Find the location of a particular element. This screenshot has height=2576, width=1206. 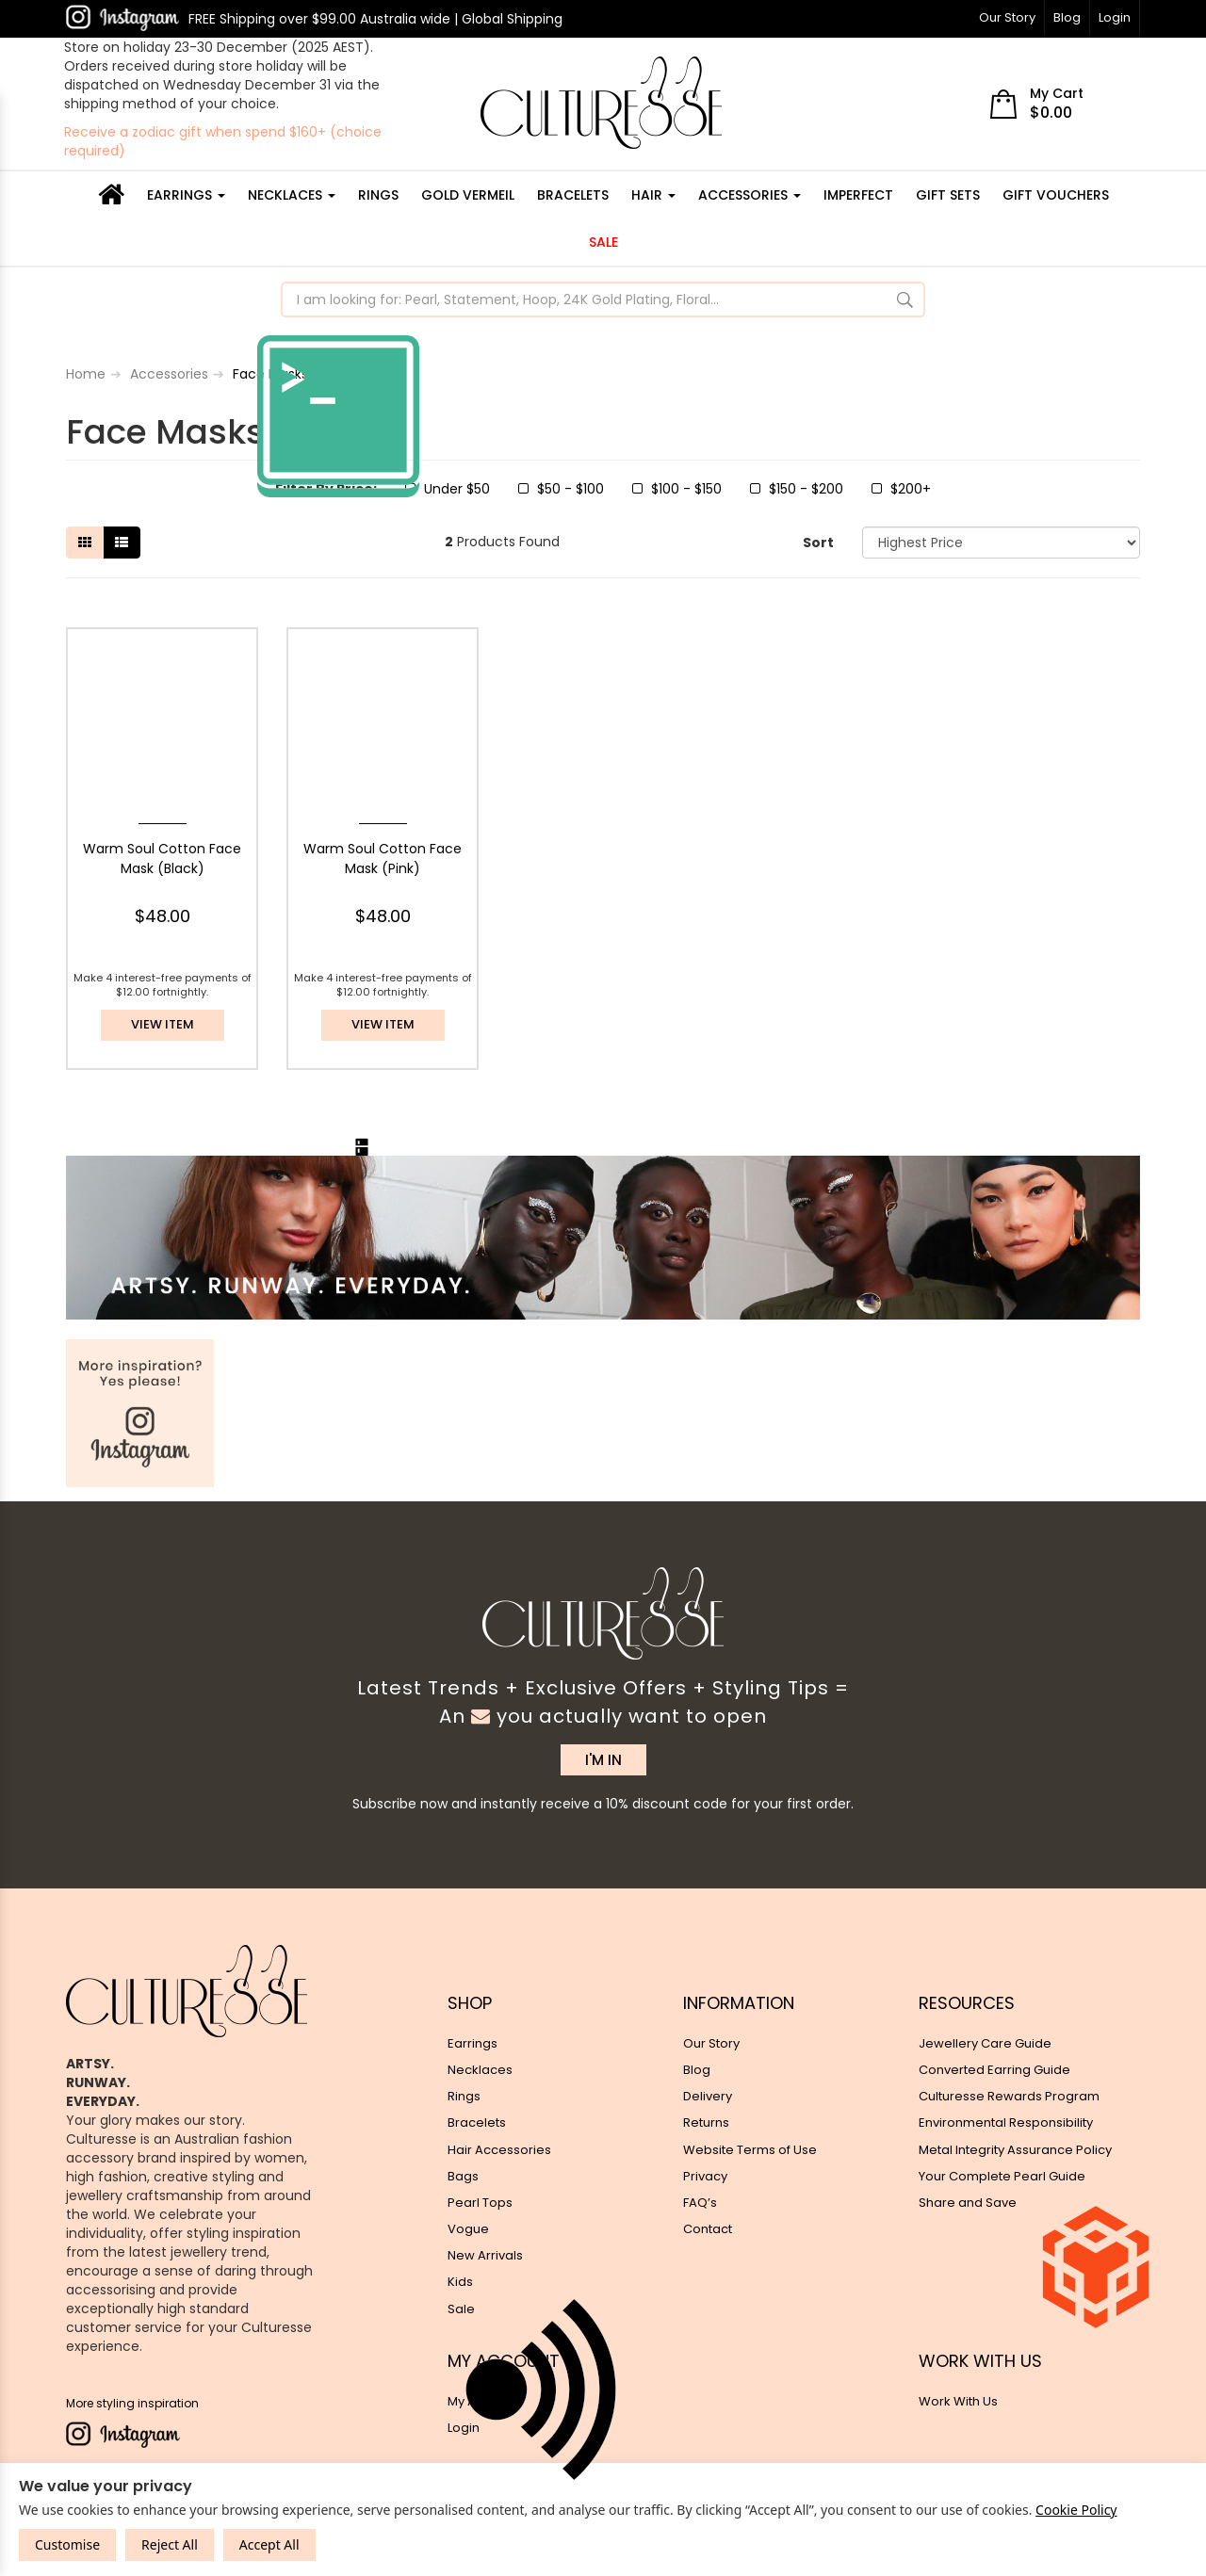

visit wikiquote website is located at coordinates (541, 2390).